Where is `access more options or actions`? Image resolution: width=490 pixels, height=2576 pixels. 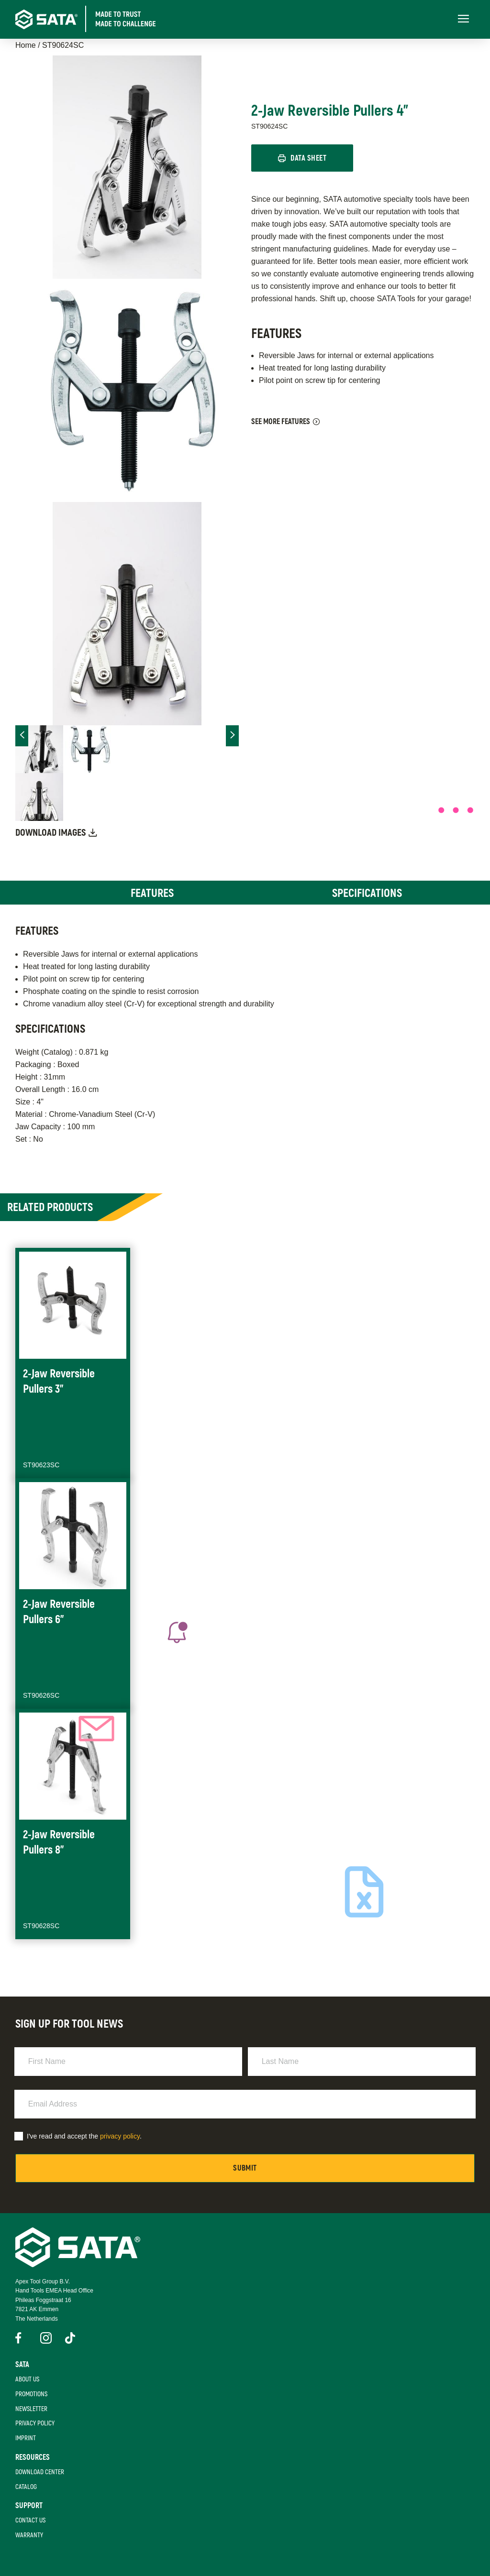 access more options or actions is located at coordinates (456, 810).